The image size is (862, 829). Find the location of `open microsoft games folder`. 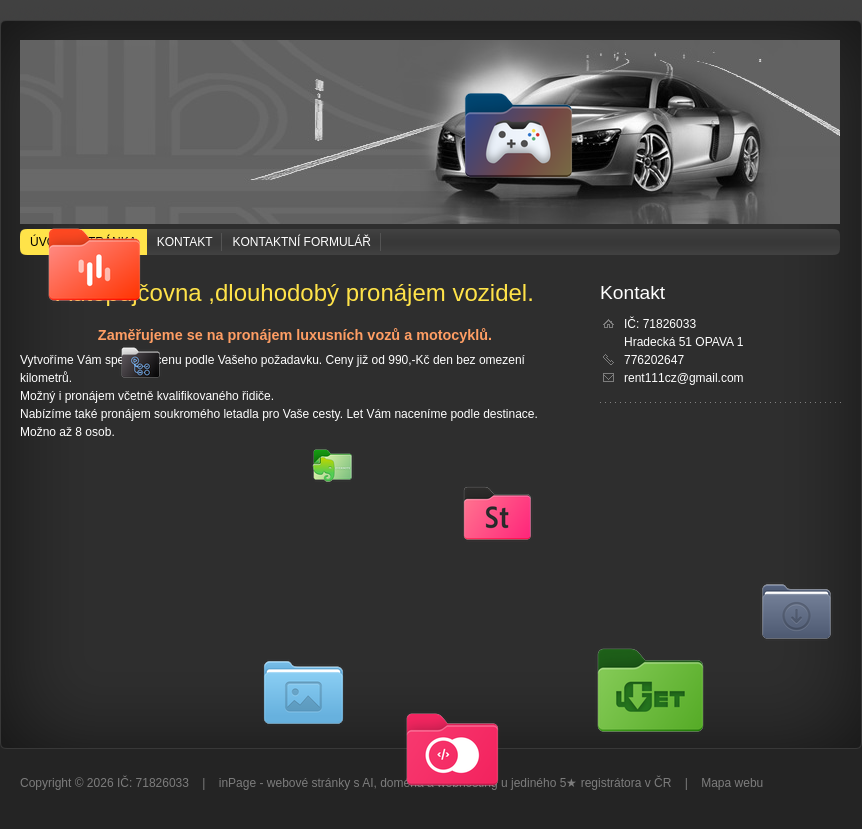

open microsoft games folder is located at coordinates (518, 138).